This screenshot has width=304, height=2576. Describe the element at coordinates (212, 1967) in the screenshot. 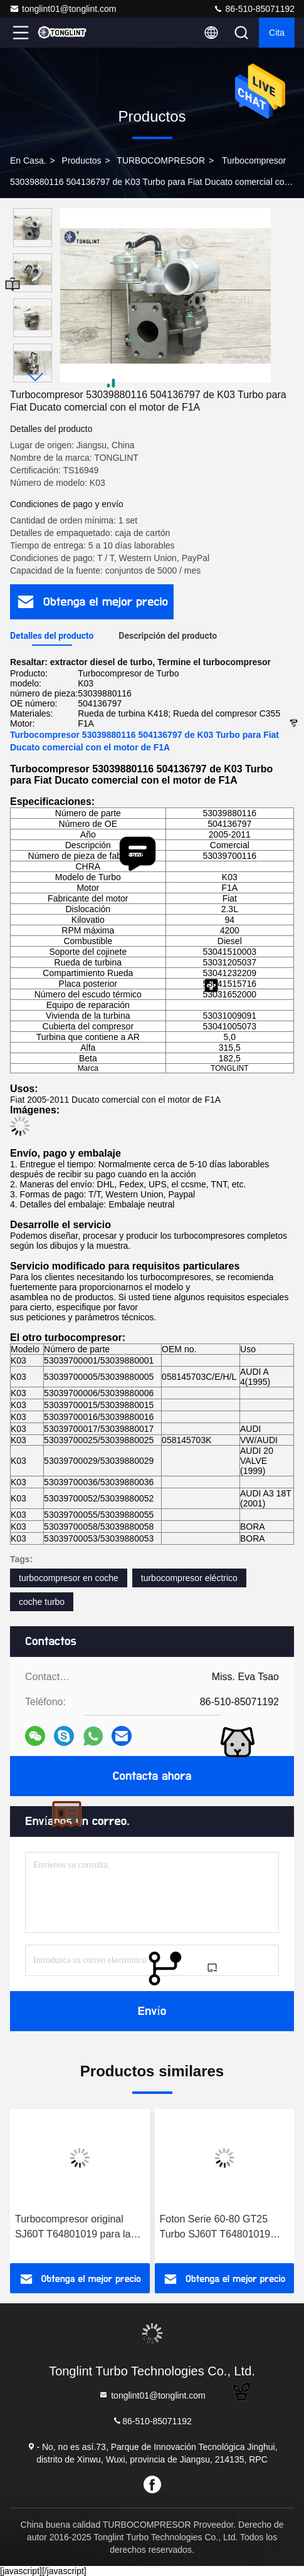

I see `remove a paired tablet device` at that location.